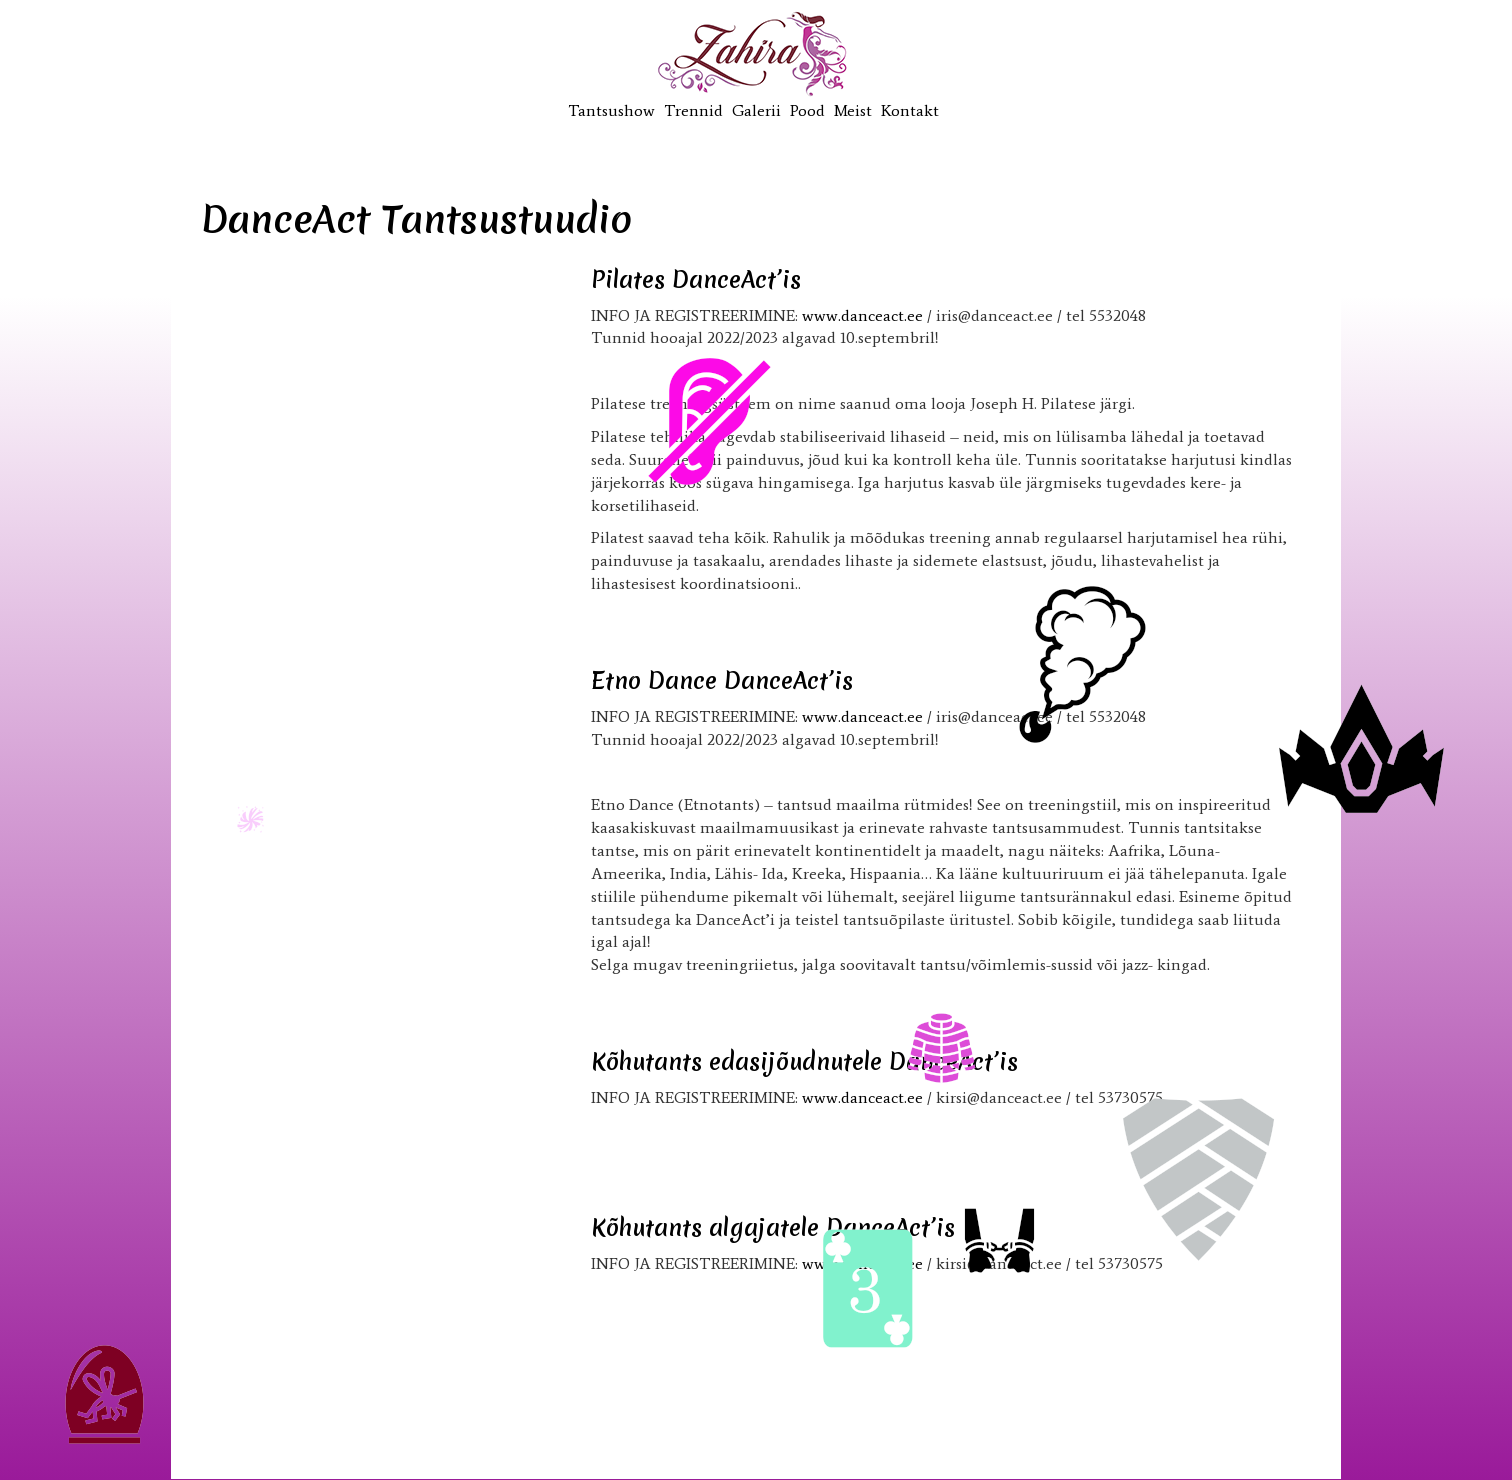 The height and width of the screenshot is (1480, 1512). What do you see at coordinates (867, 1288) in the screenshot?
I see `three of clubs playing card` at bounding box center [867, 1288].